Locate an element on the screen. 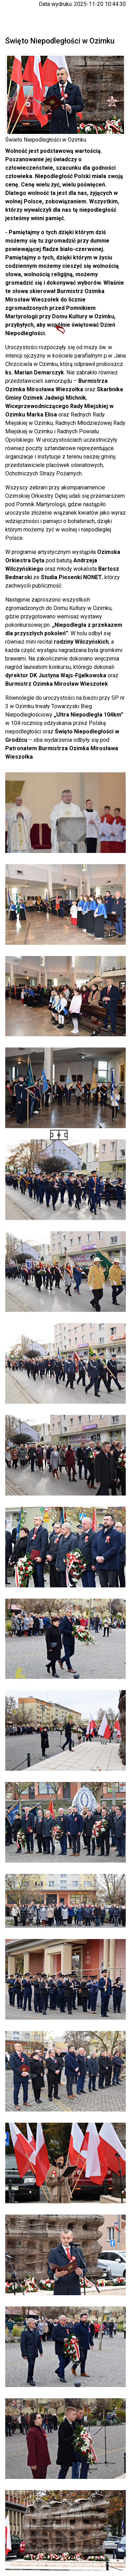  view your travel itinerary is located at coordinates (60, 330).